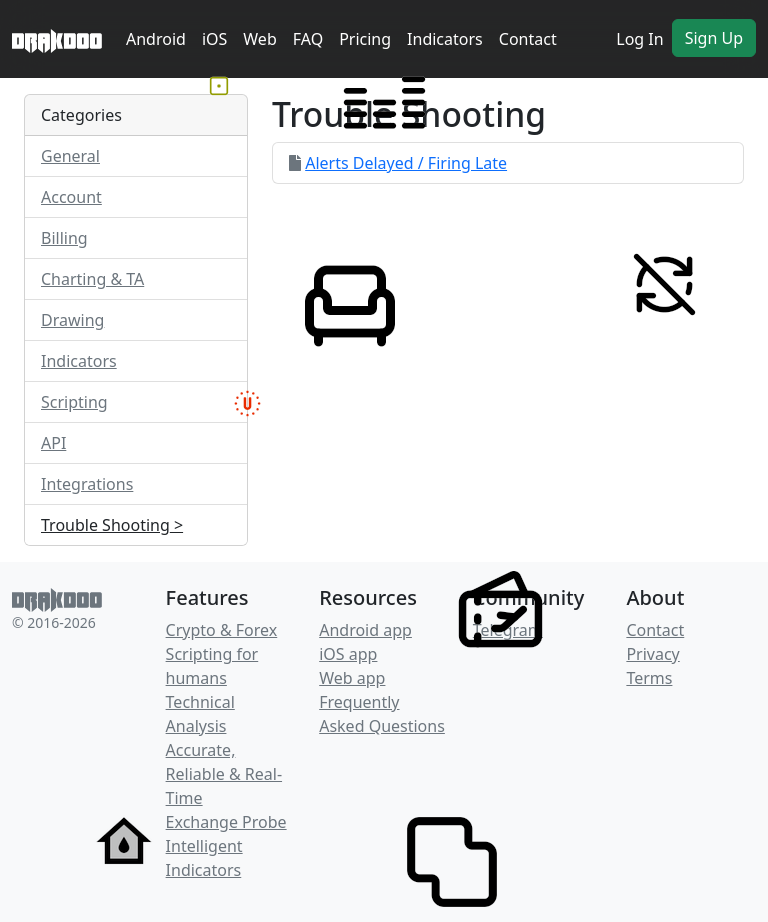 Image resolution: width=768 pixels, height=922 pixels. What do you see at coordinates (247, 403) in the screenshot?
I see `indicates a pending or unverified user account` at bounding box center [247, 403].